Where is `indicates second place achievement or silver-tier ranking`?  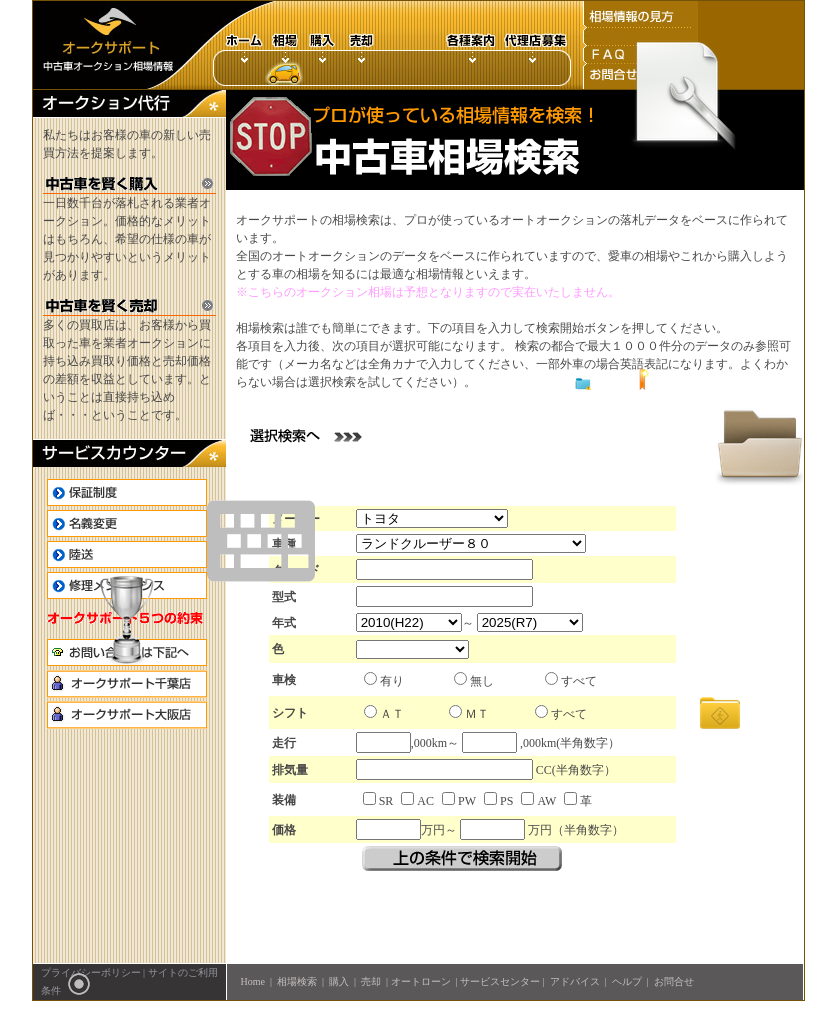
indicates second place achievement or silver-tier ranking is located at coordinates (129, 619).